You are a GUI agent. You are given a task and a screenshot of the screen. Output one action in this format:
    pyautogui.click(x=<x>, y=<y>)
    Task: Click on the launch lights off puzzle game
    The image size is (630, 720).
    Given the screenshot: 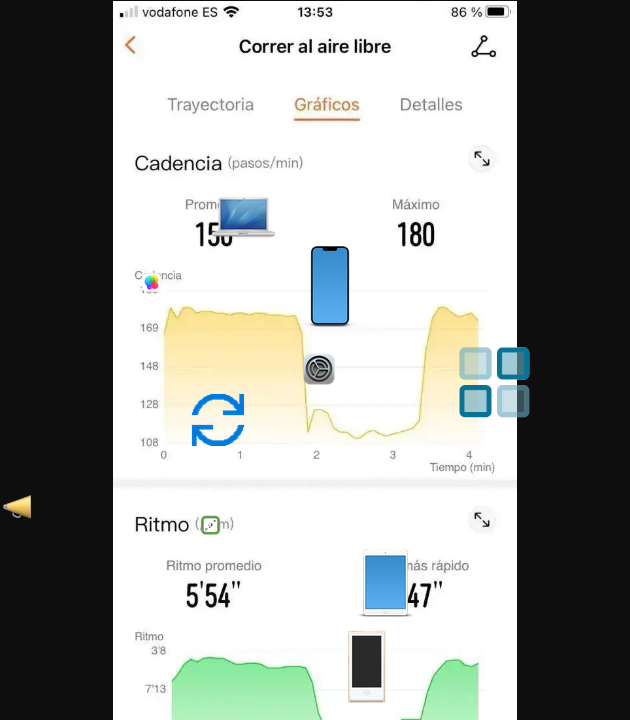 What is the action you would take?
    pyautogui.click(x=497, y=385)
    